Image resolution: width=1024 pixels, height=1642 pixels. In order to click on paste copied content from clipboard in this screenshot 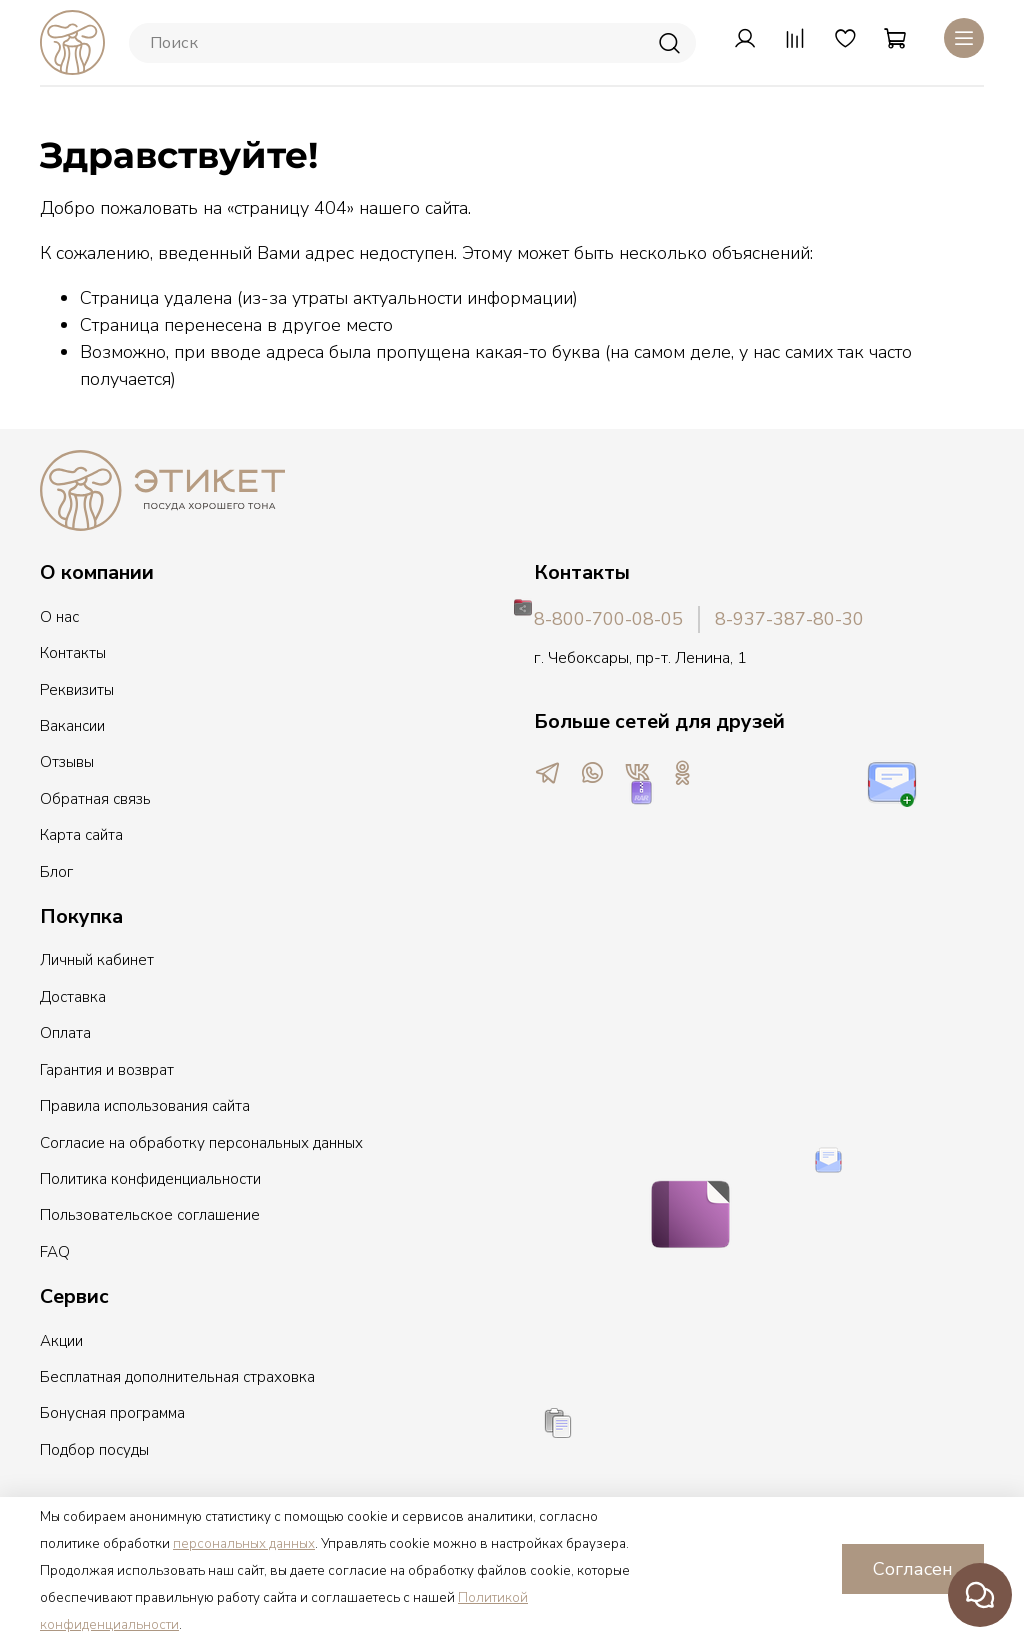, I will do `click(558, 1423)`.